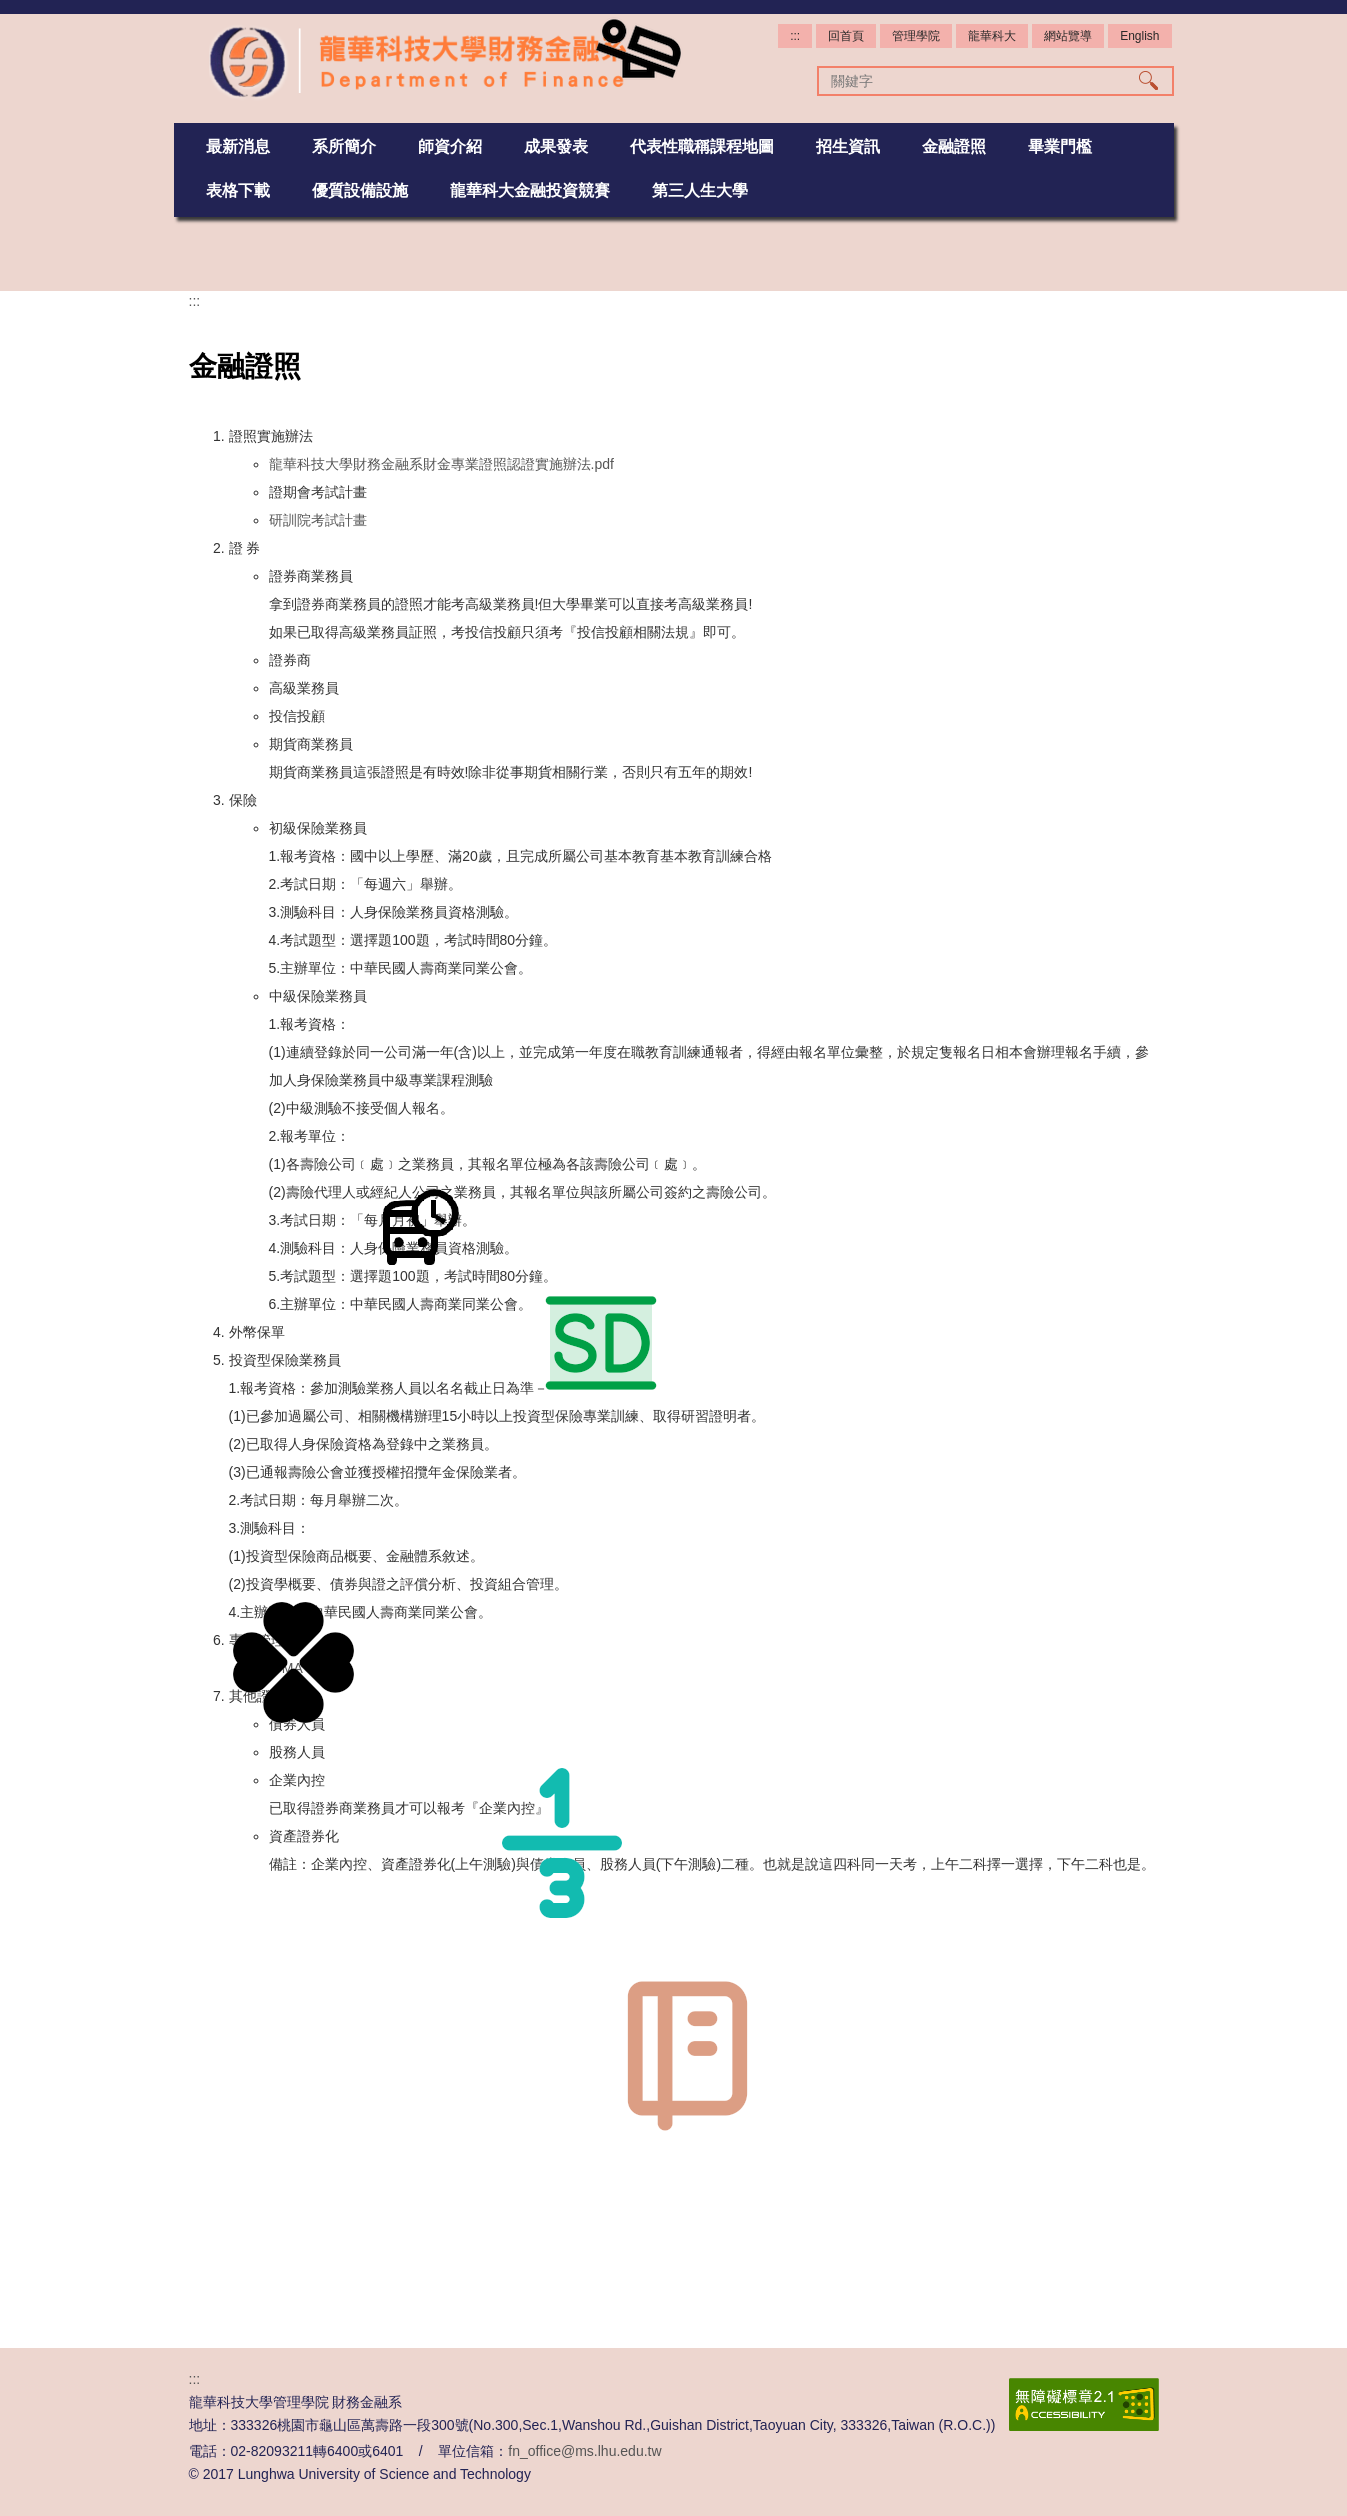 The image size is (1347, 2516). Describe the element at coordinates (638, 49) in the screenshot. I see `select angled flat bed seat option` at that location.